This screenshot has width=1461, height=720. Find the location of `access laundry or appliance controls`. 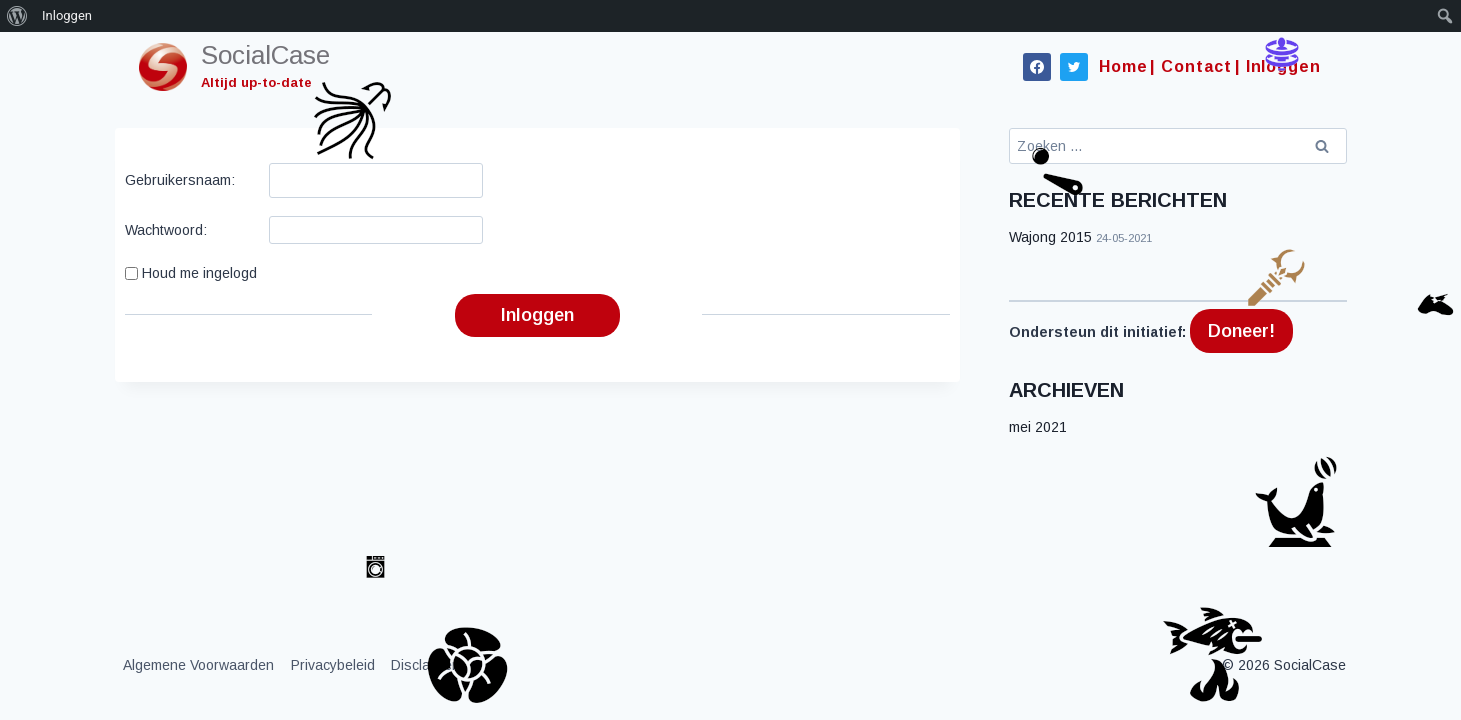

access laundry or appliance controls is located at coordinates (375, 566).